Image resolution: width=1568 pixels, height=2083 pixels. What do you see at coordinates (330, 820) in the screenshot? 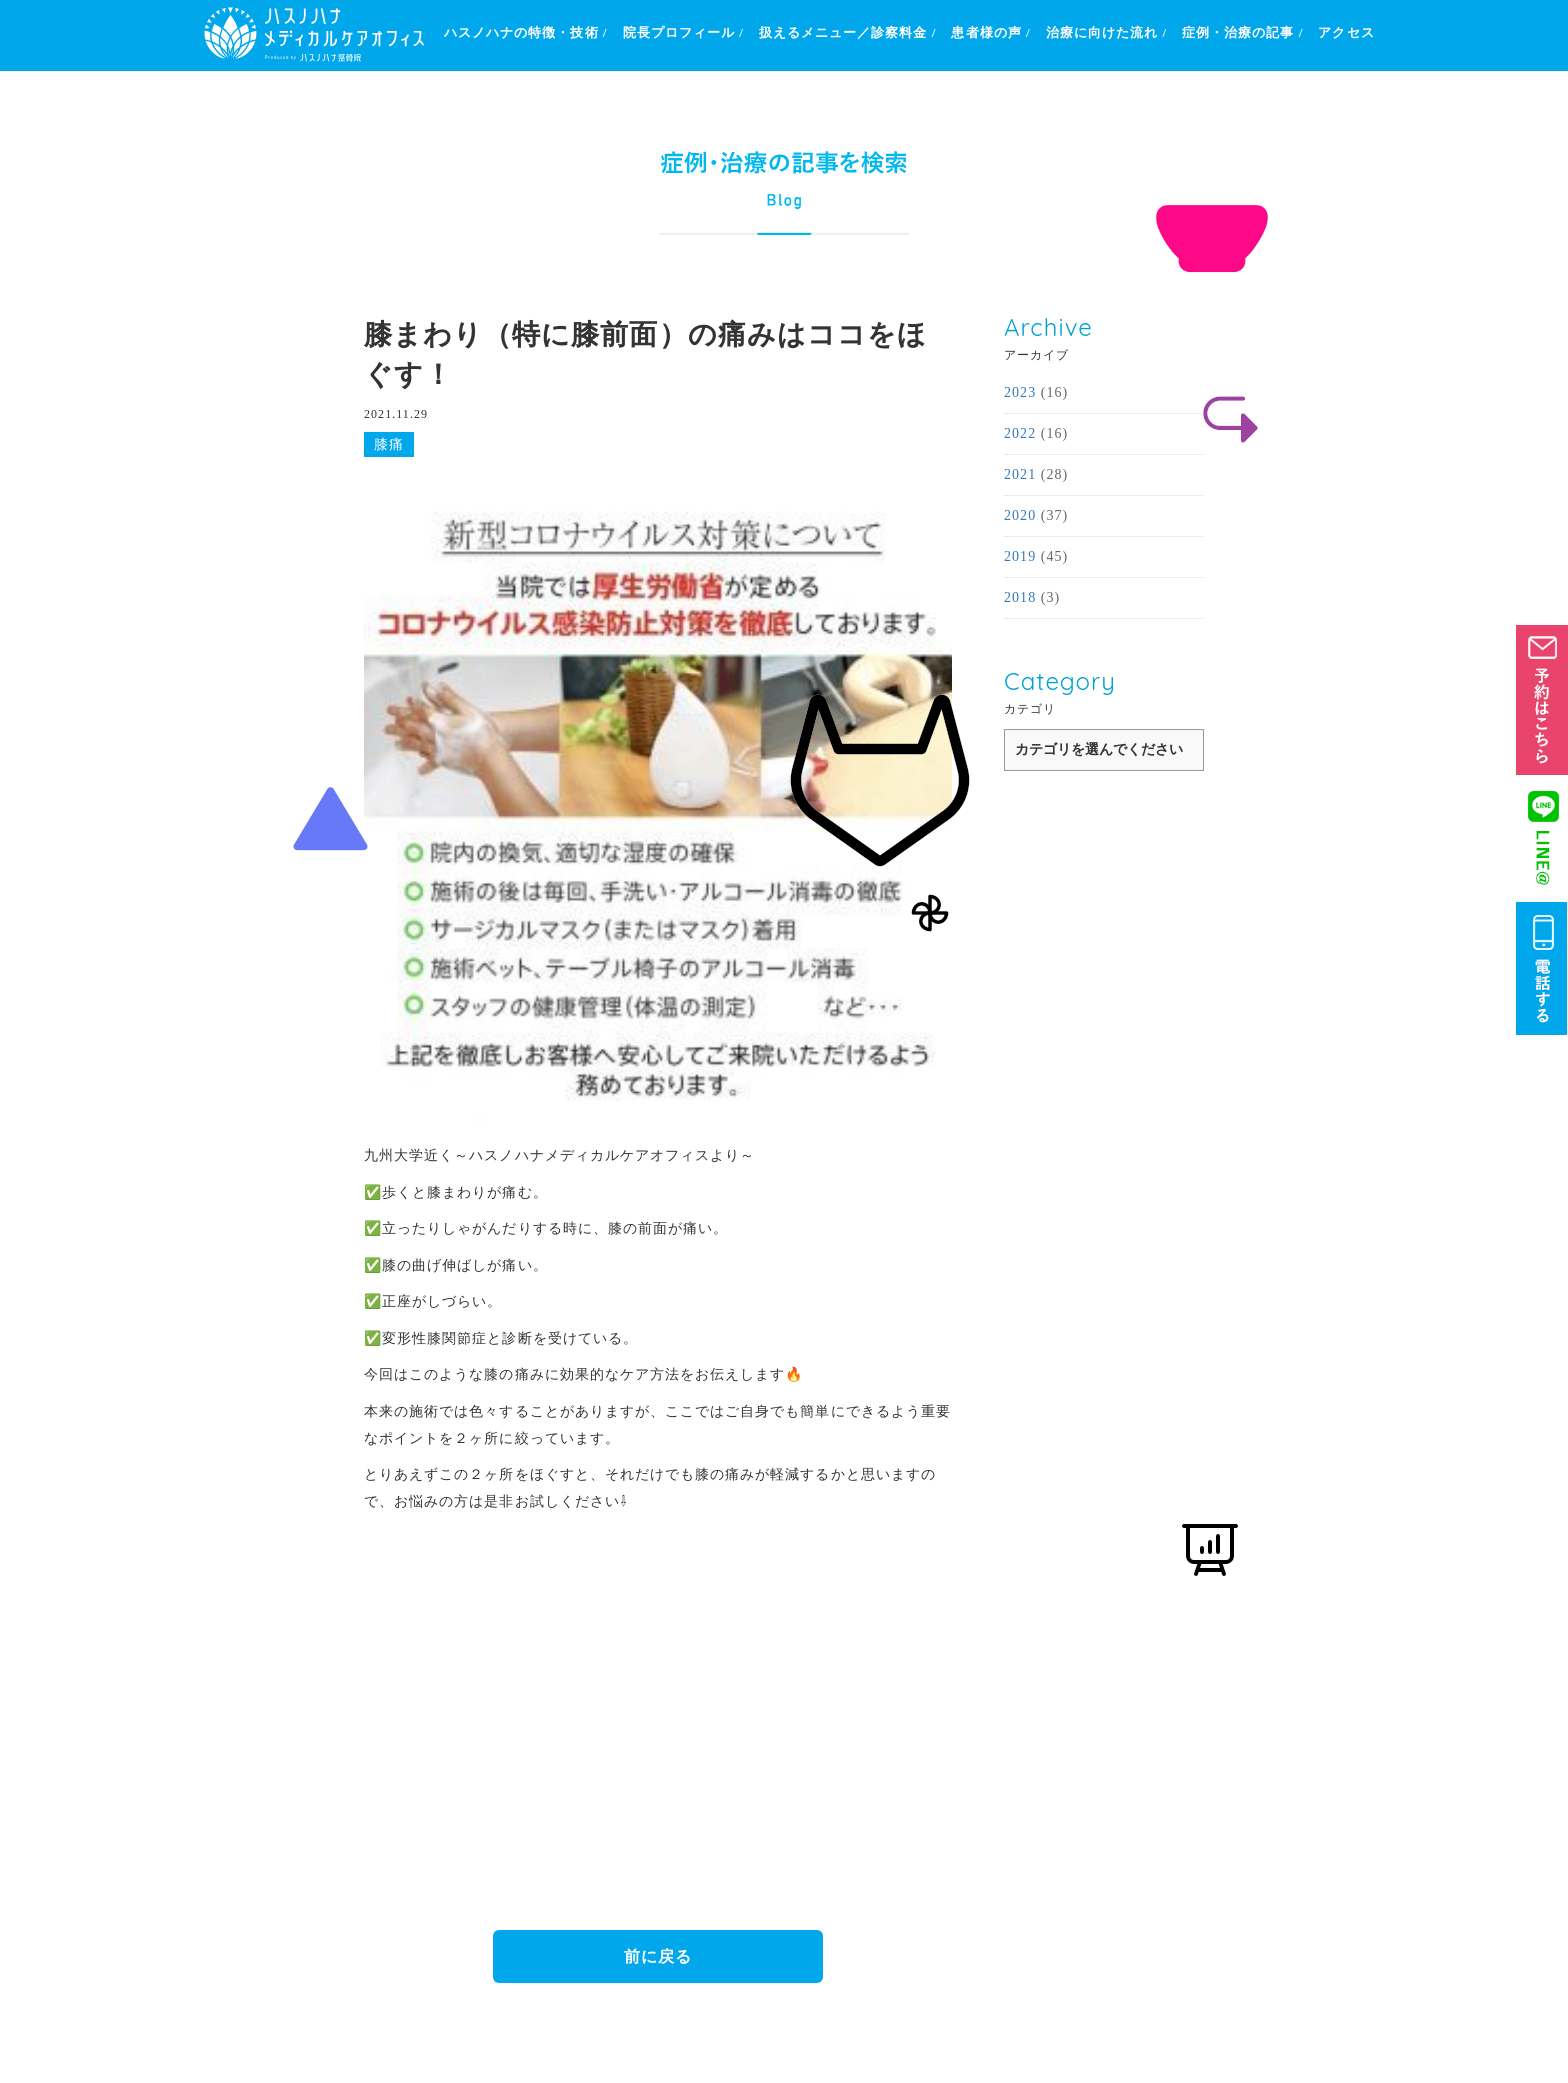
I see `vercel platform logo` at bounding box center [330, 820].